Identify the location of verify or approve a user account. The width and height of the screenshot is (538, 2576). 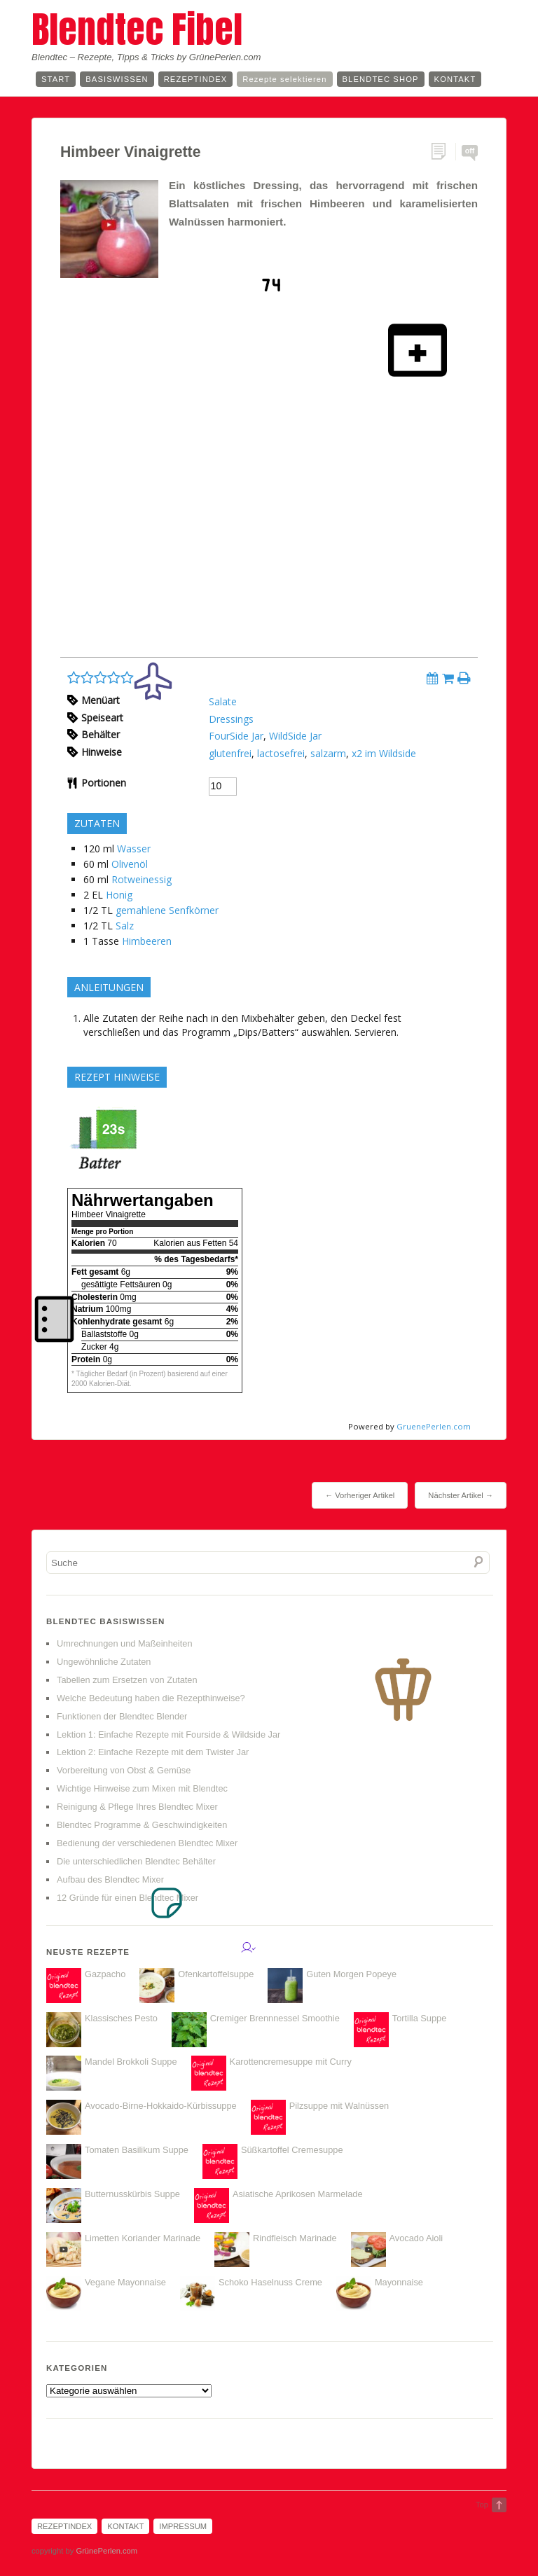
(248, 1948).